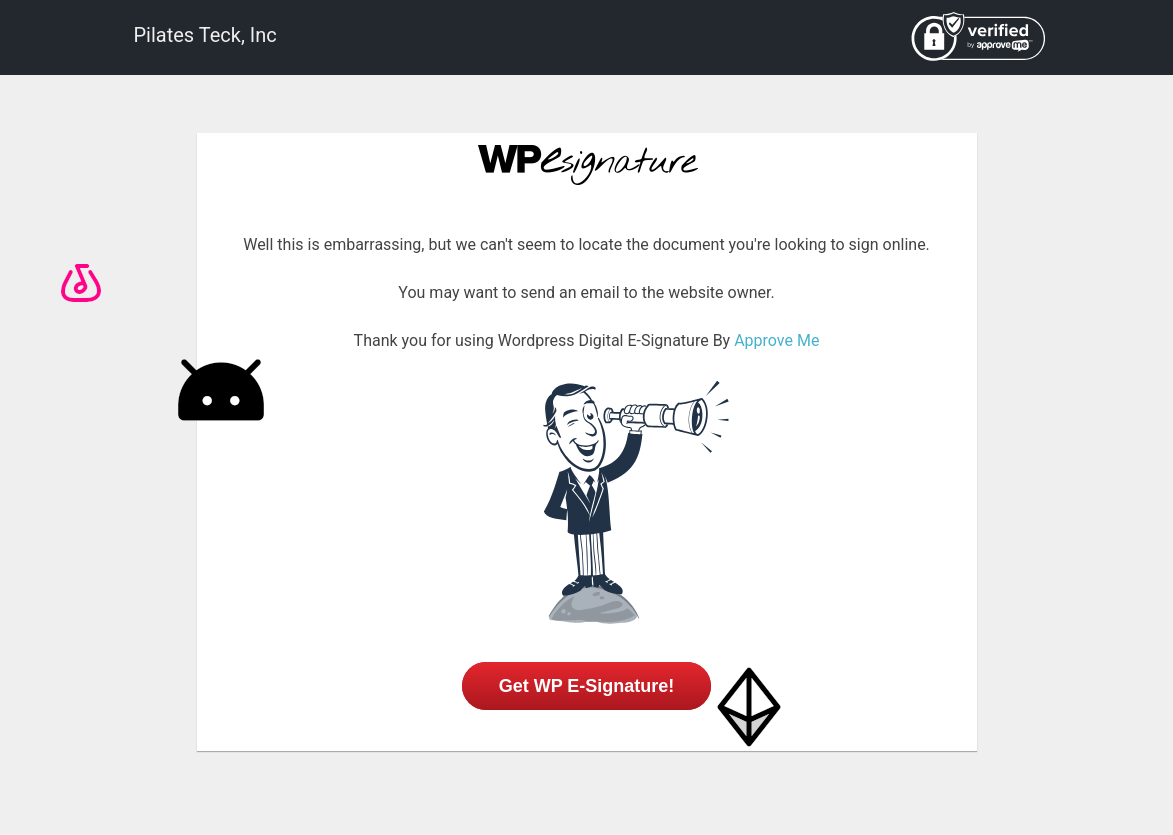 The image size is (1173, 835). What do you see at coordinates (749, 707) in the screenshot?
I see `view ethereum wallet or balance` at bounding box center [749, 707].